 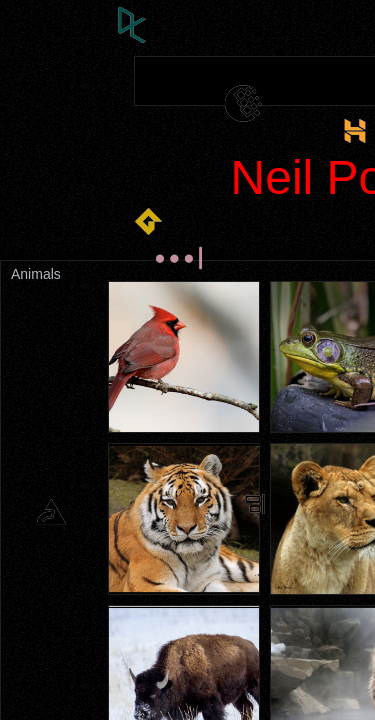 I want to click on Hostinger web hosting service logo, so click(x=355, y=131).